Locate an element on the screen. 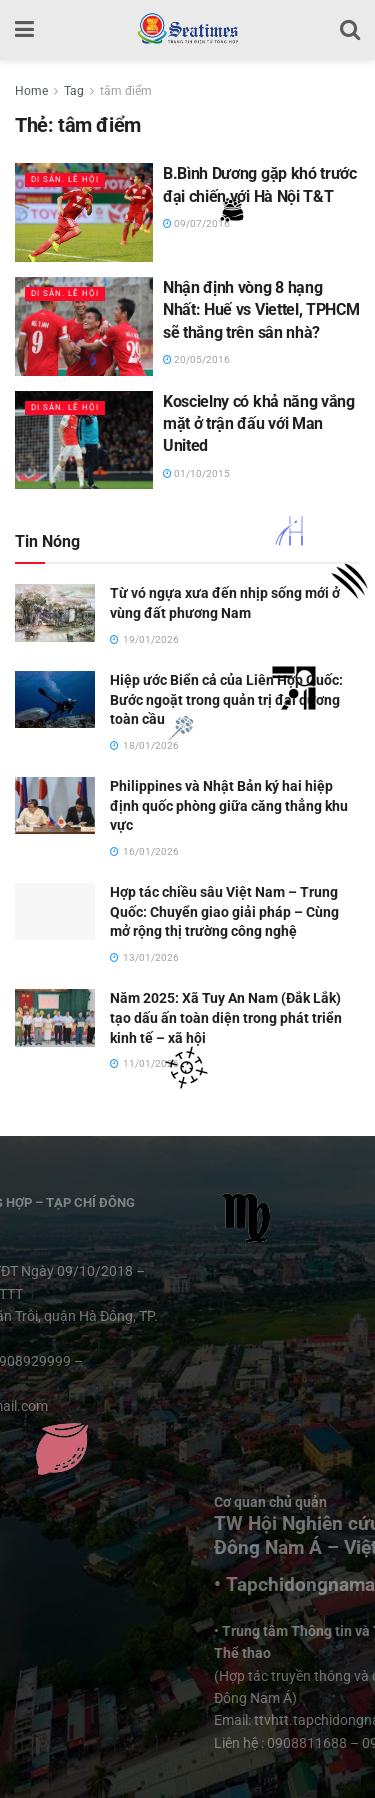 This screenshot has height=1798, width=375. select grenade weapon in inventory is located at coordinates (181, 728).